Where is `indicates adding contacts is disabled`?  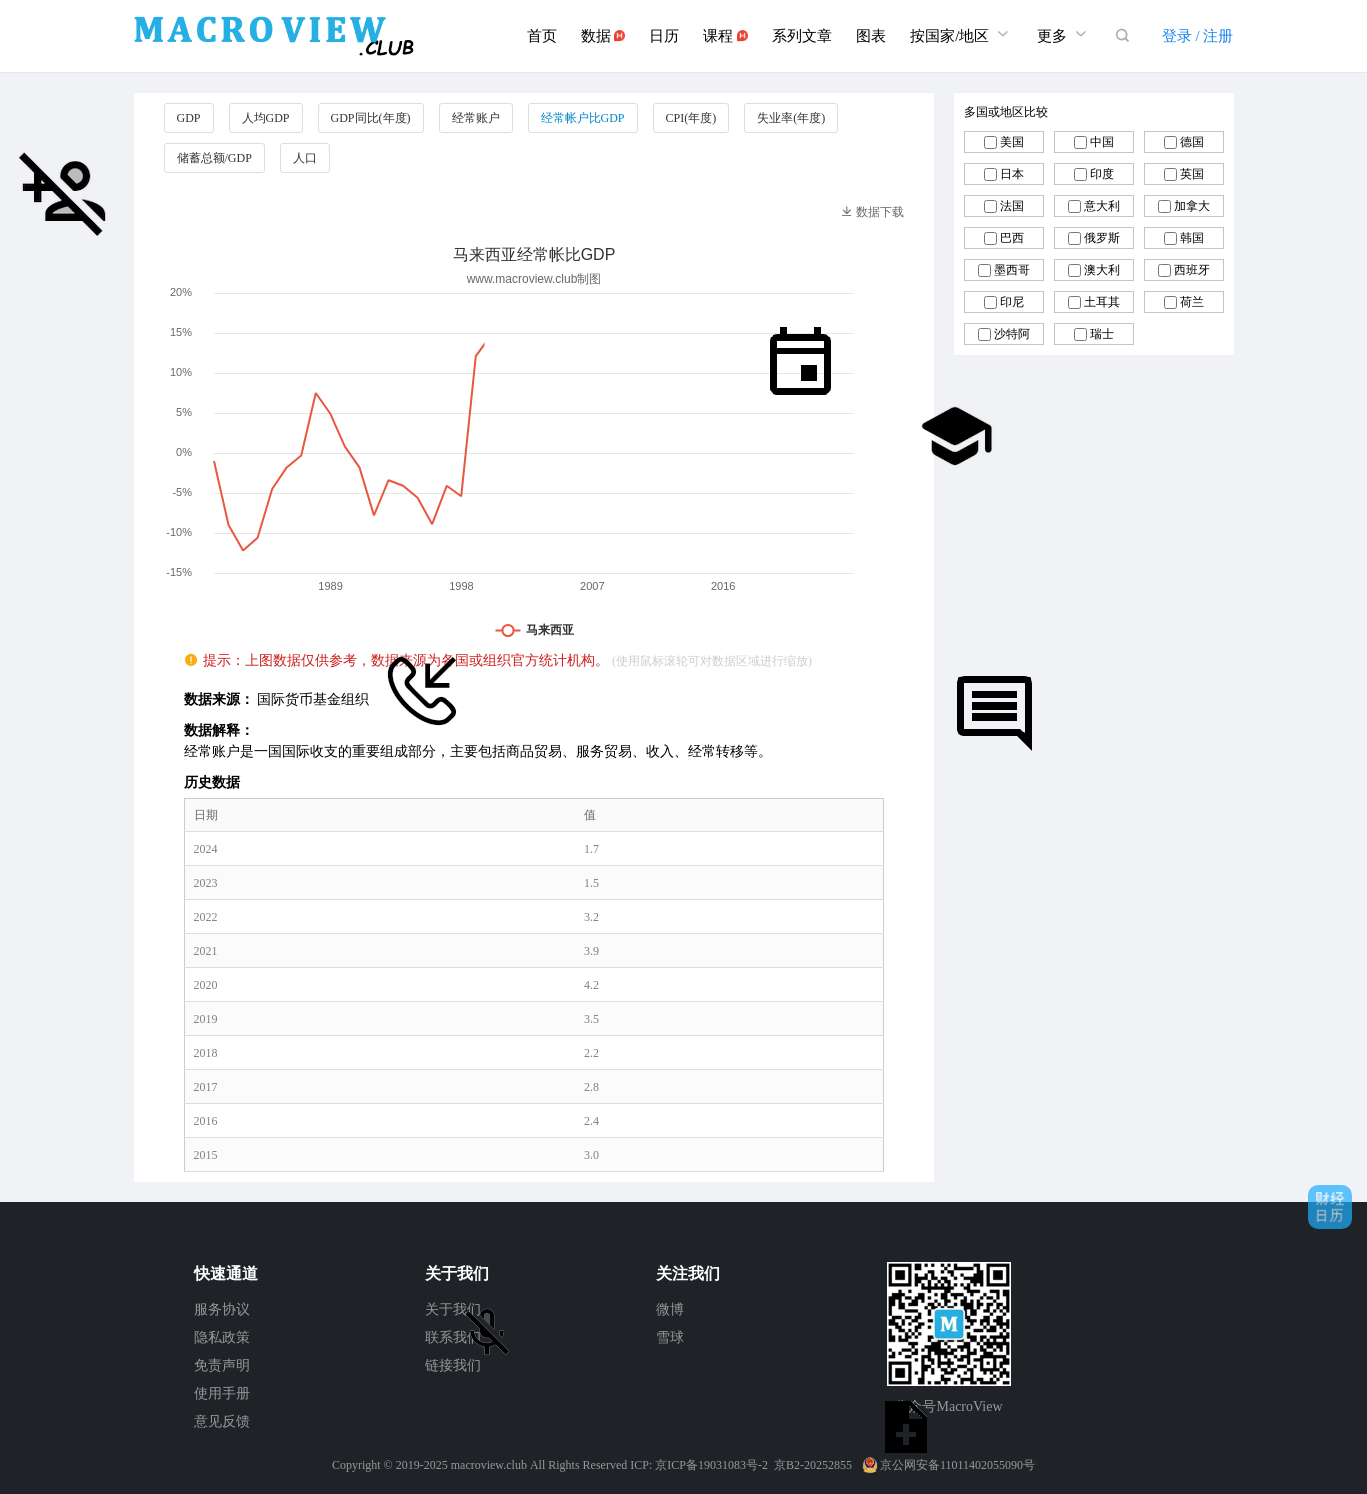
indicates adding contacts is disabled is located at coordinates (64, 191).